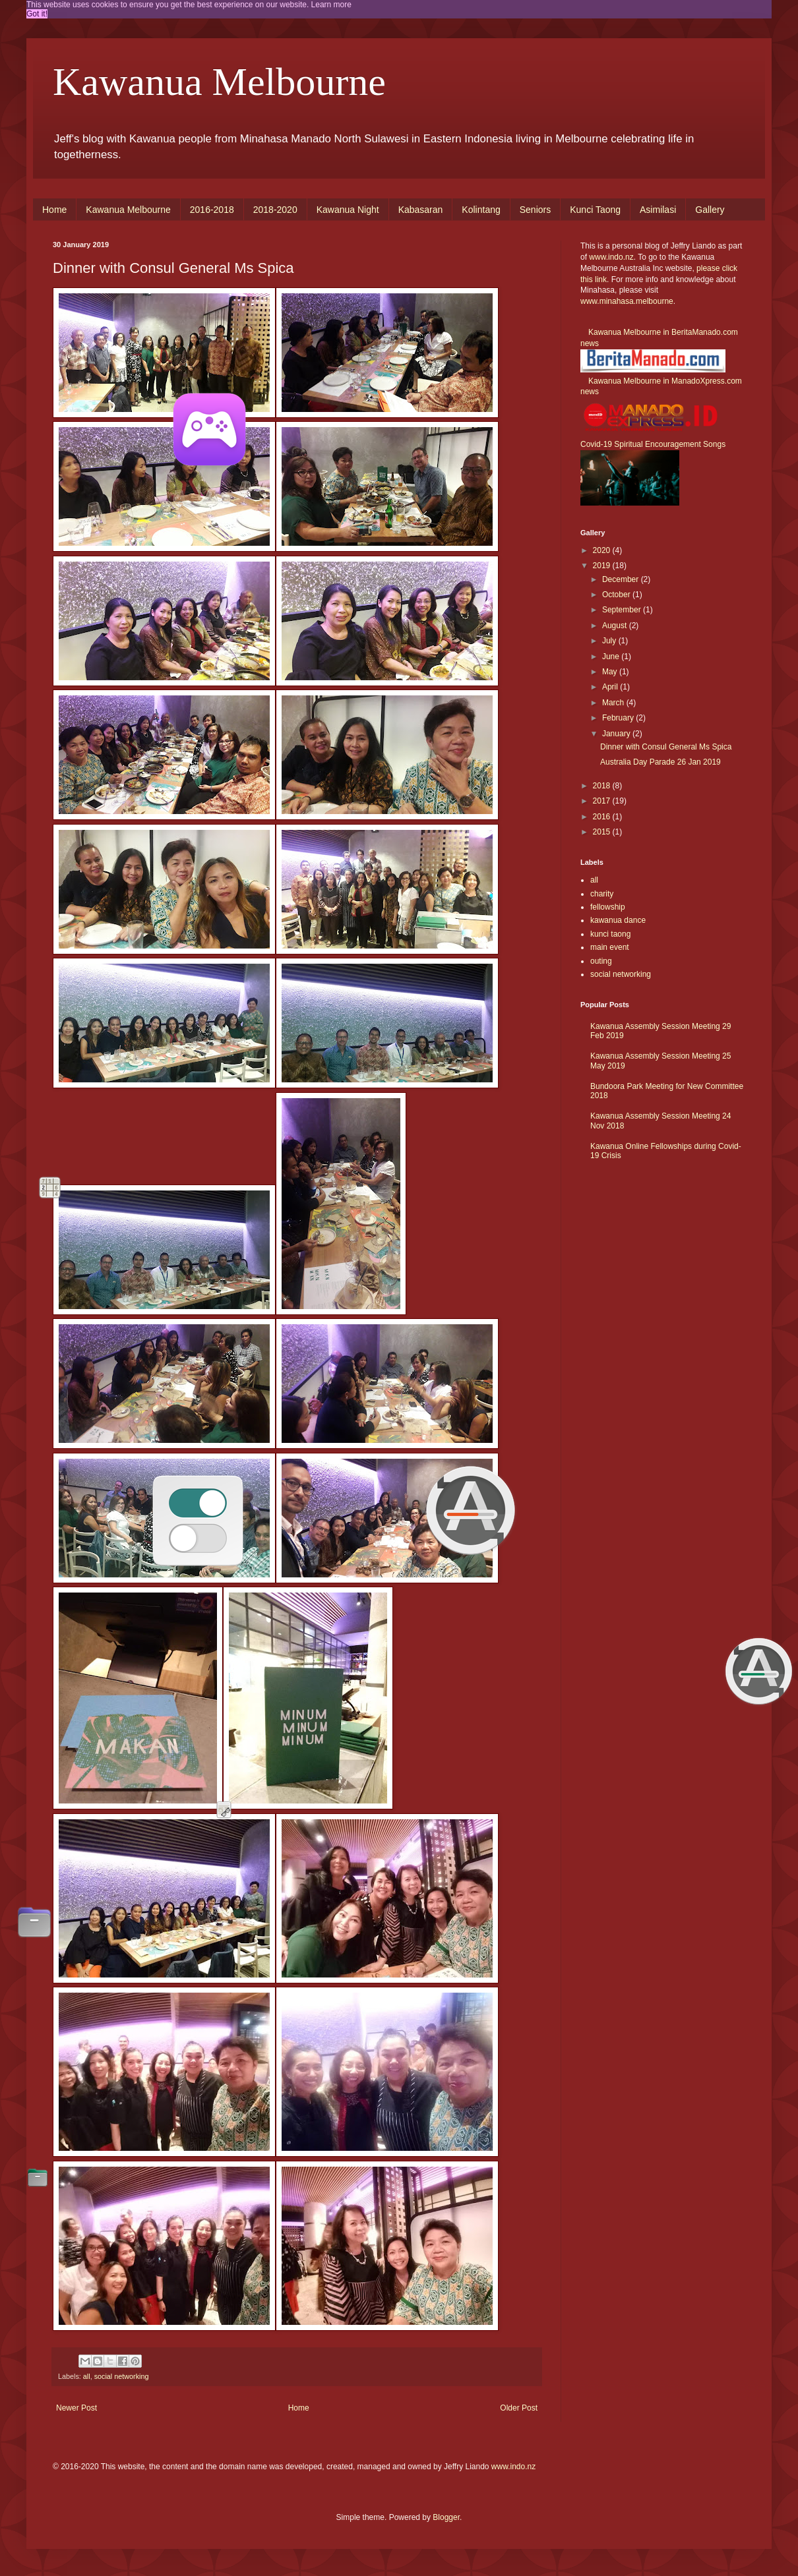 The width and height of the screenshot is (798, 2576). What do you see at coordinates (34, 1922) in the screenshot?
I see `open the file manager application` at bounding box center [34, 1922].